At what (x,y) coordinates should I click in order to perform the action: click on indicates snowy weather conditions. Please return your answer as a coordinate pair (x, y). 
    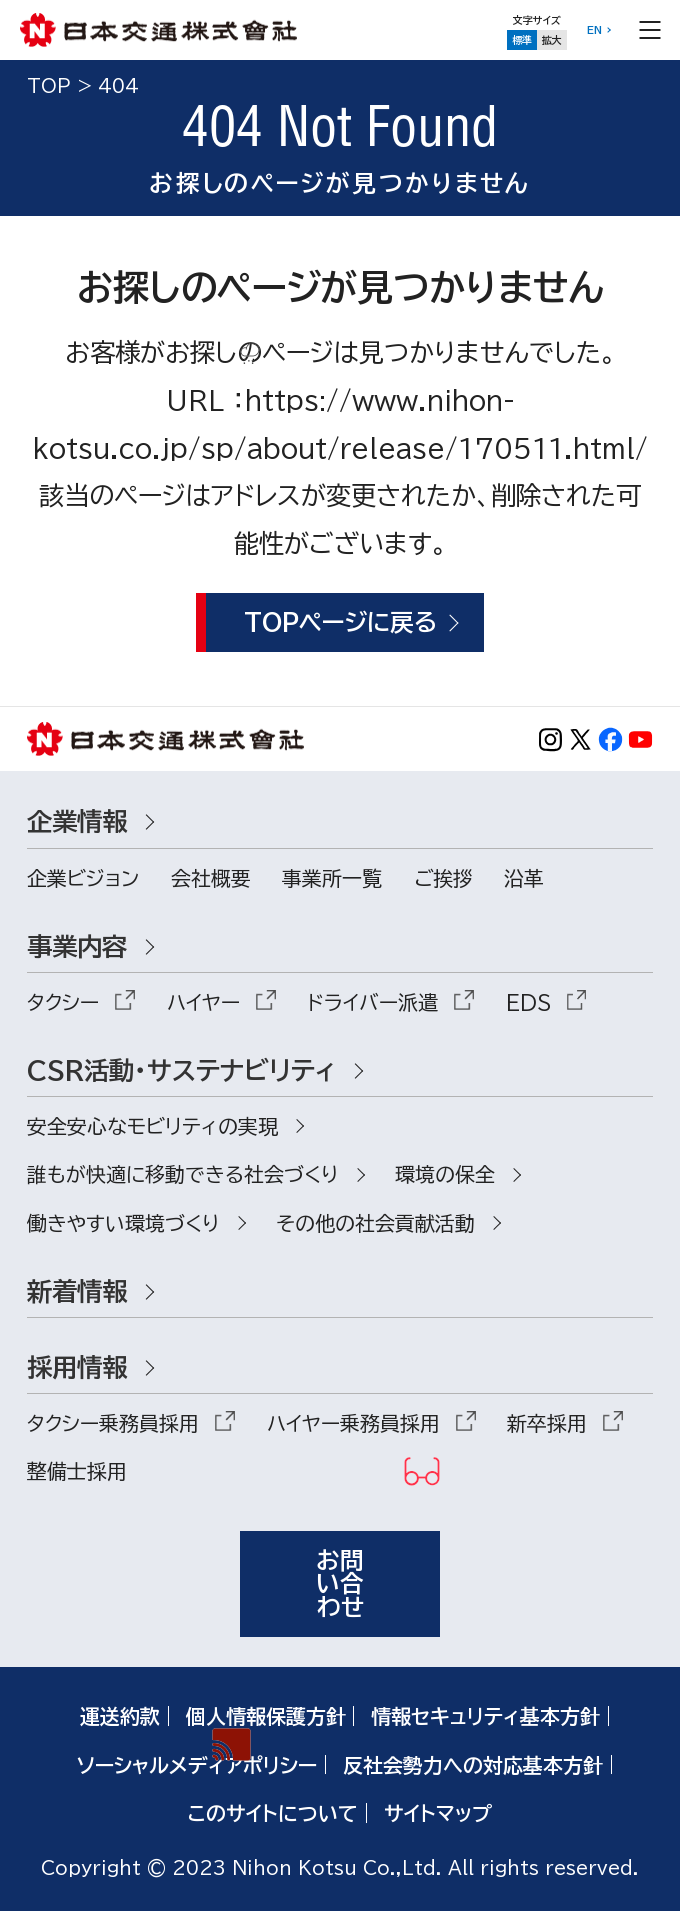
    Looking at the image, I should click on (250, 353).